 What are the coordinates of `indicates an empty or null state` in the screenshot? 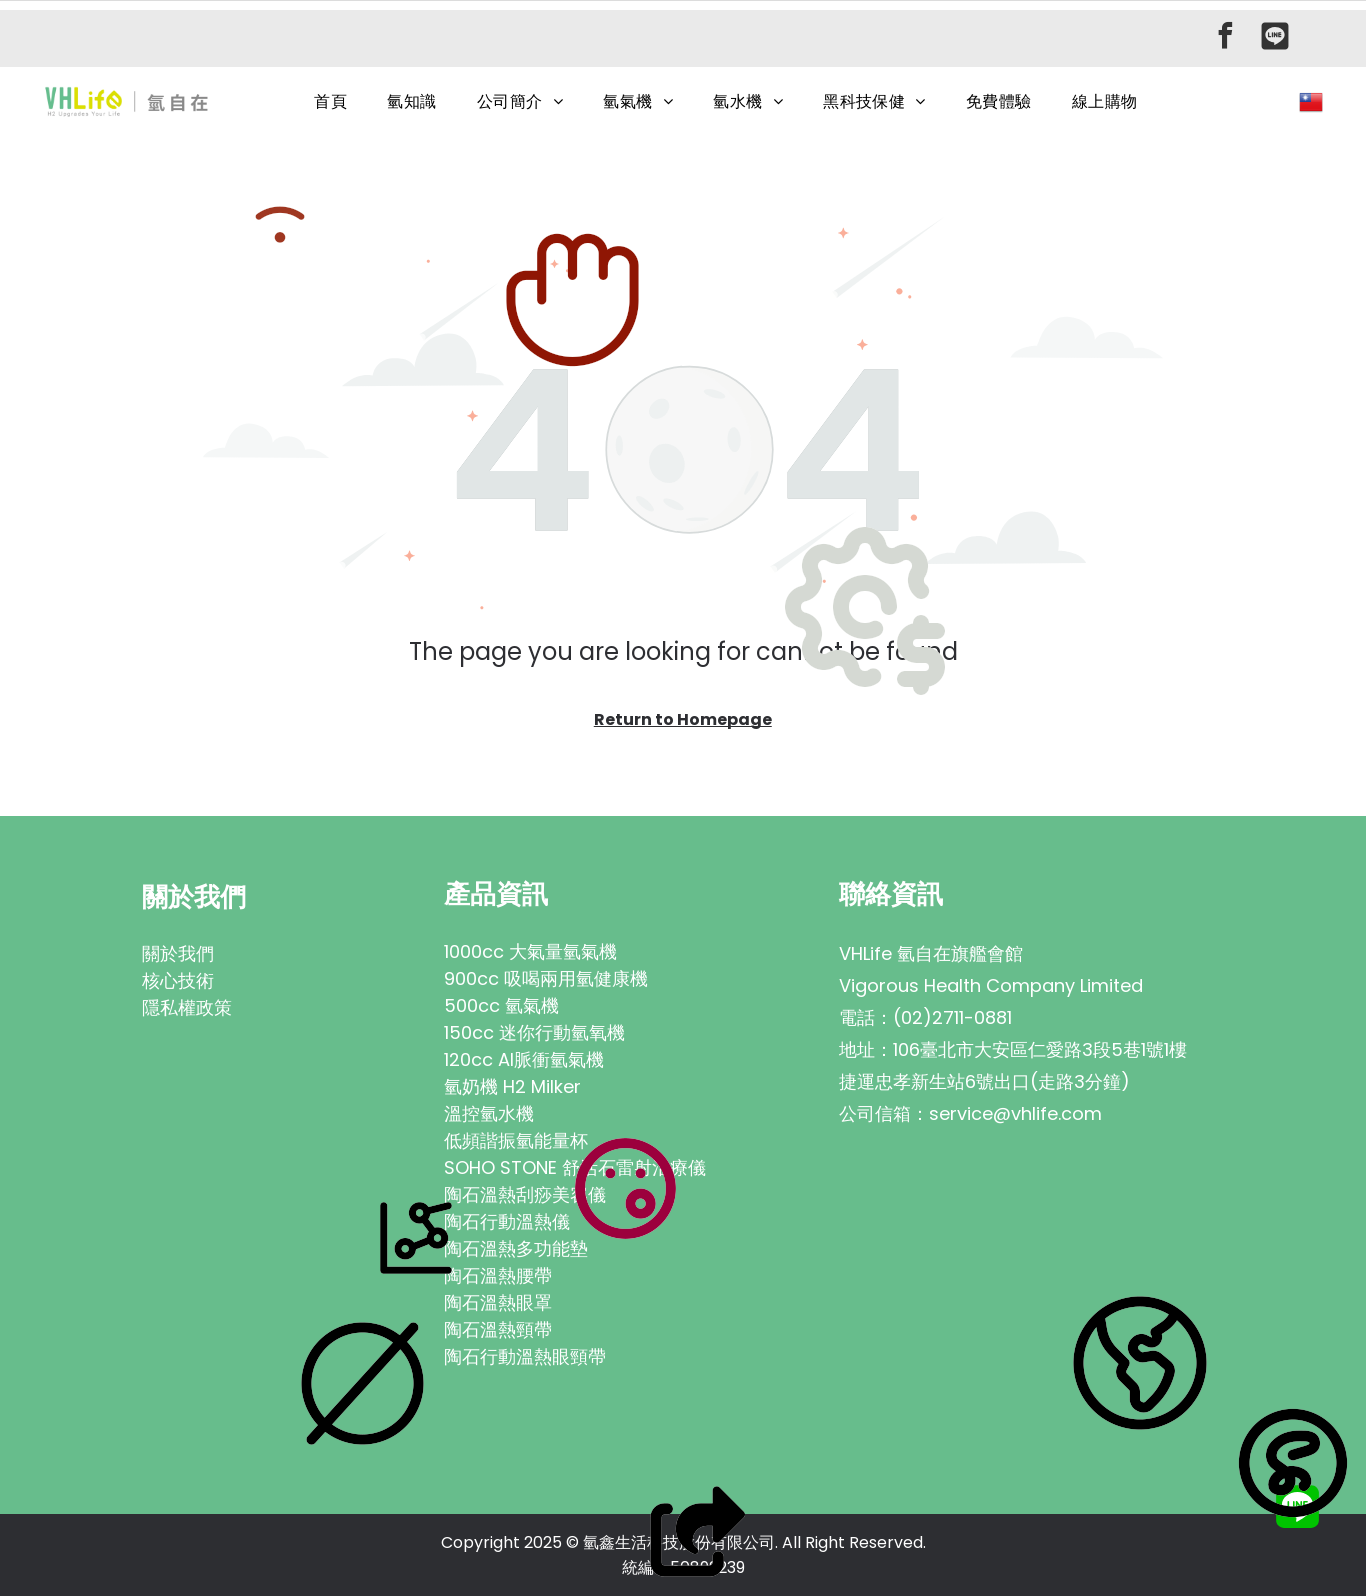 It's located at (362, 1383).